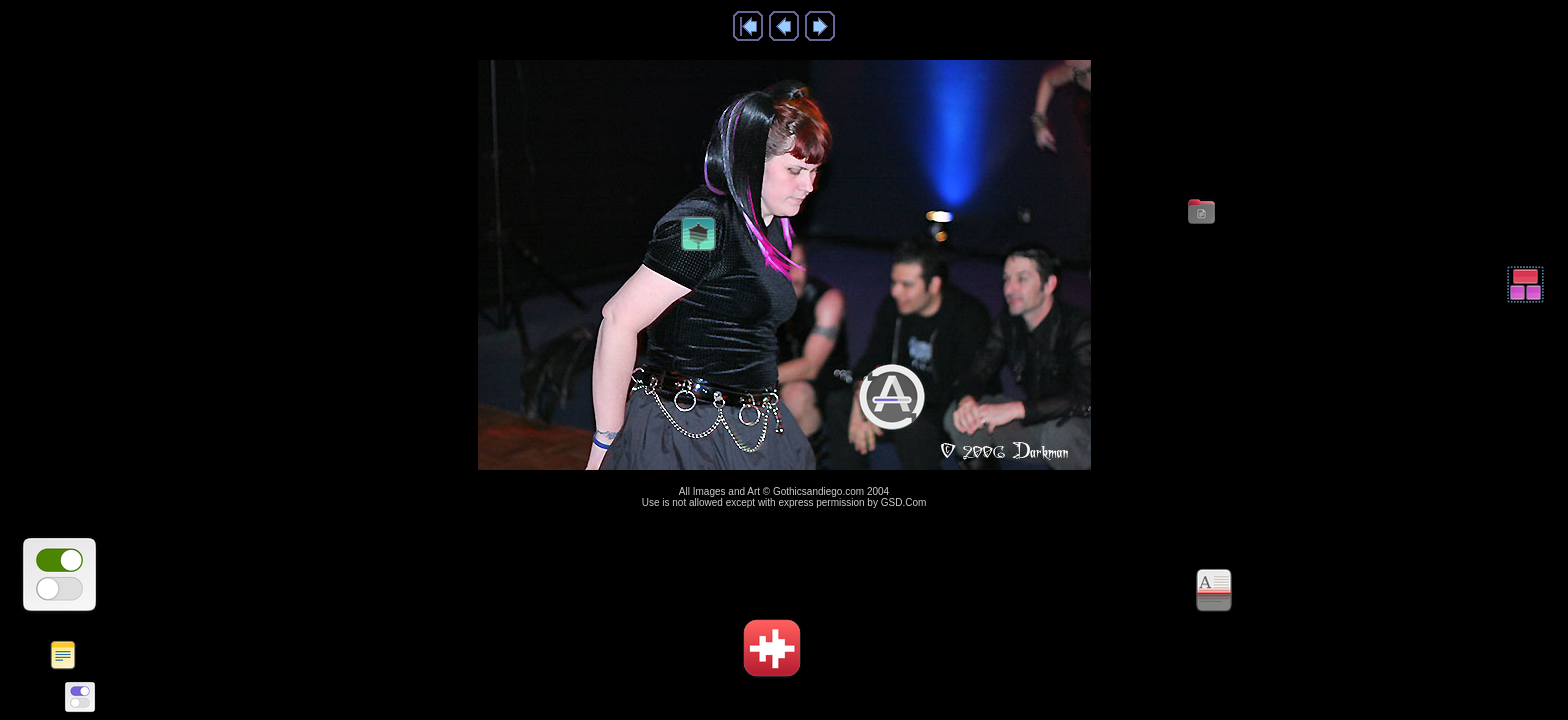 The image size is (1568, 720). I want to click on open the software update manager, so click(892, 397).